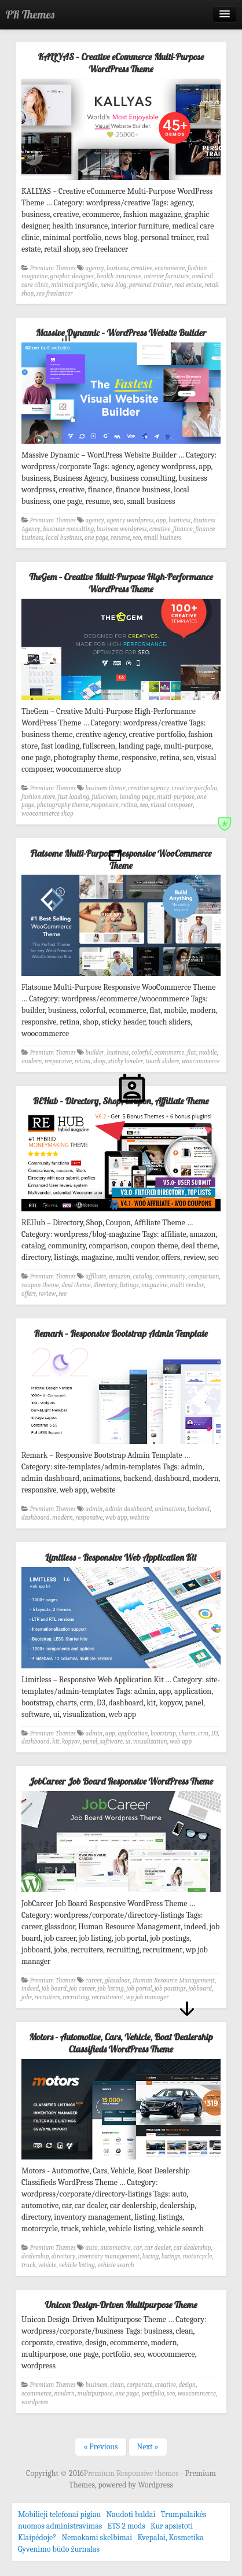 The image size is (242, 2576). What do you see at coordinates (115, 856) in the screenshot?
I see `open a web browser or webpage` at bounding box center [115, 856].